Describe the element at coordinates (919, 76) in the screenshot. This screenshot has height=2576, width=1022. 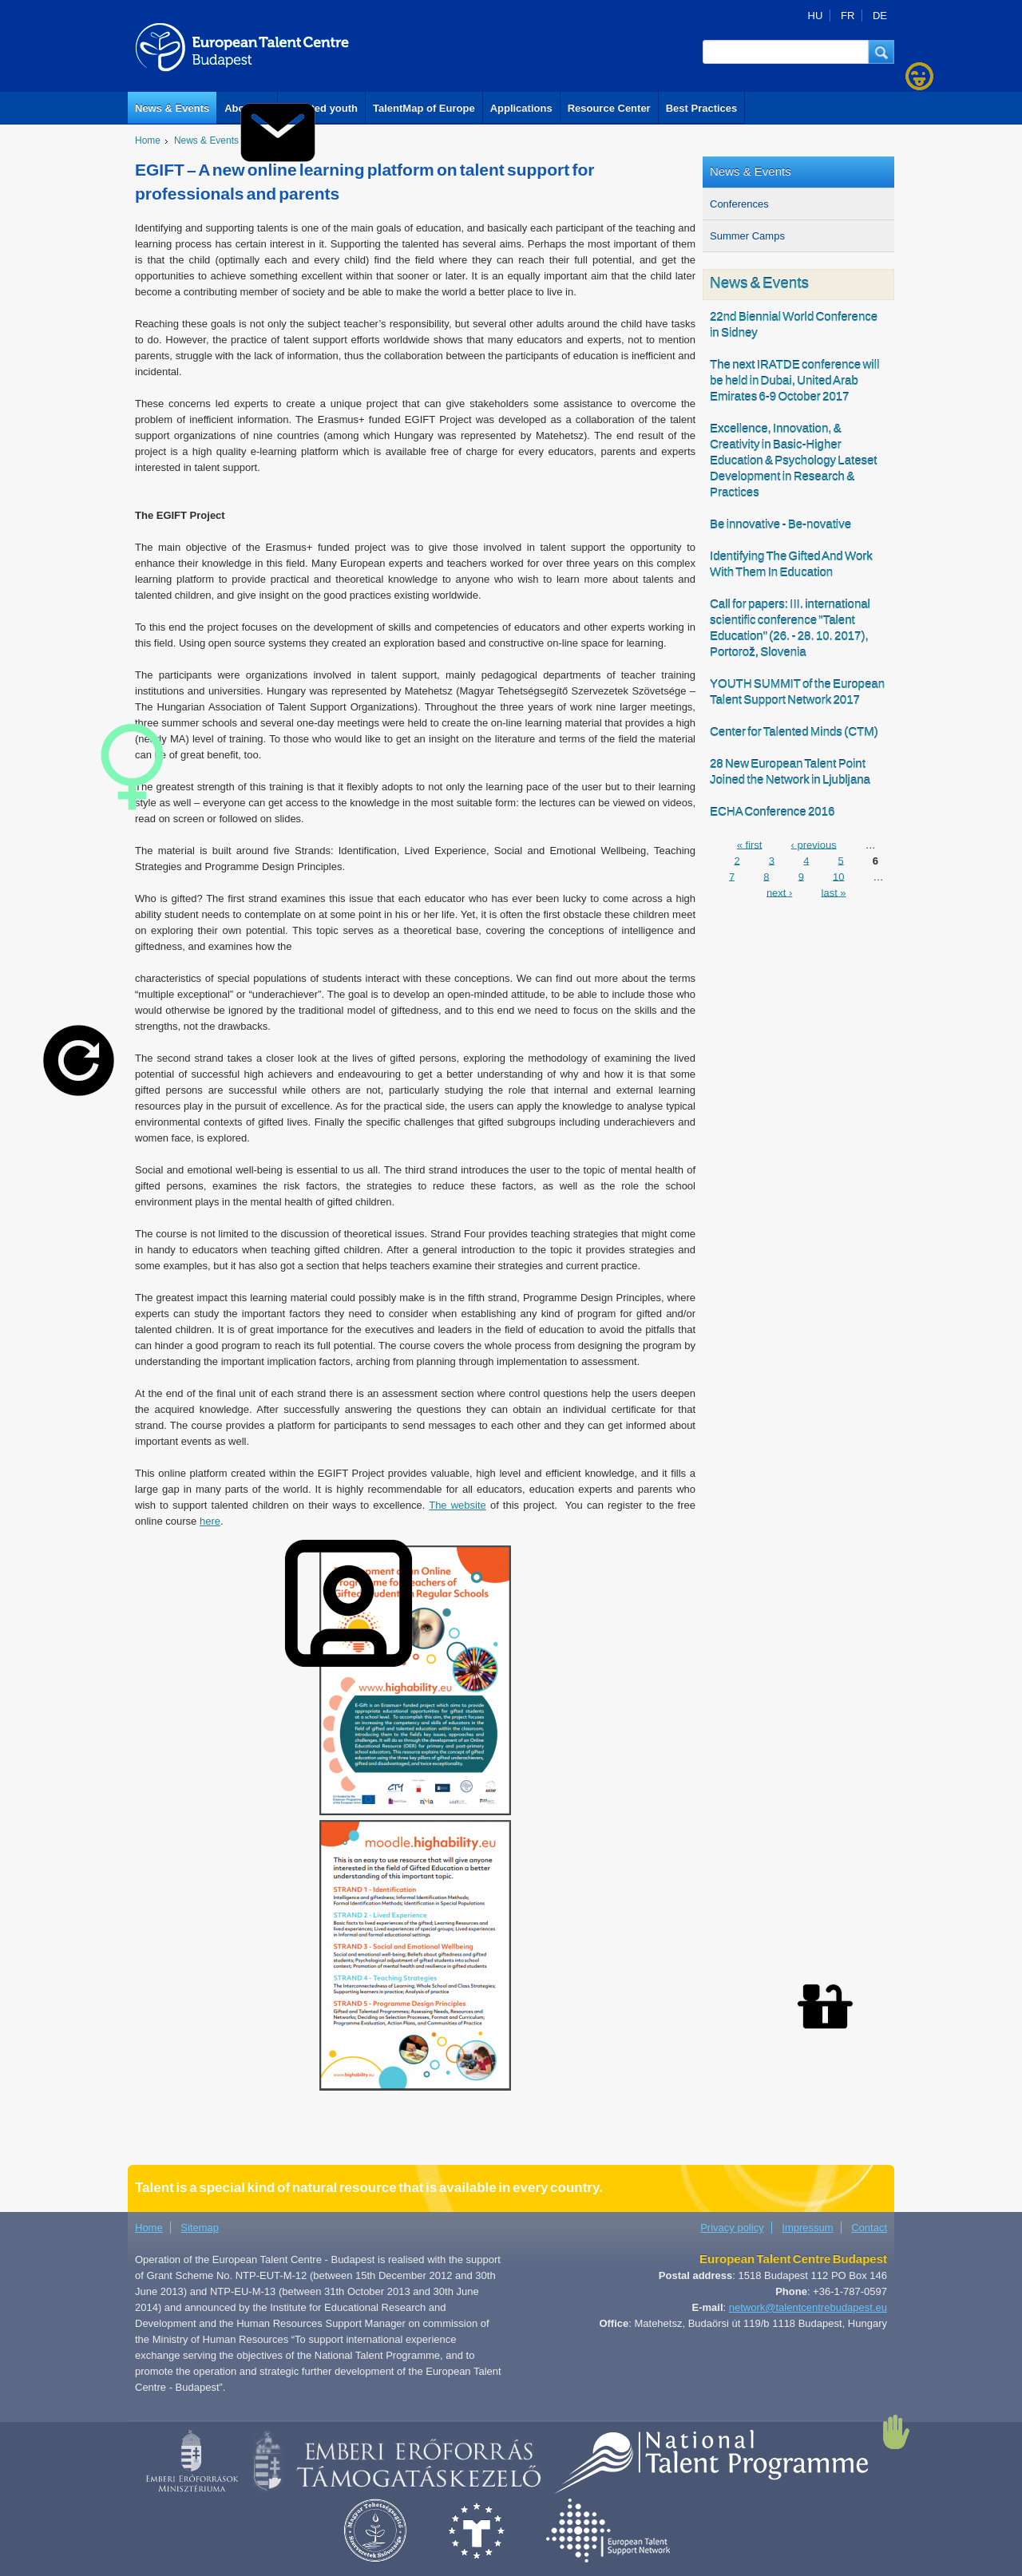
I see `add a playful or joking tone to a message` at that location.